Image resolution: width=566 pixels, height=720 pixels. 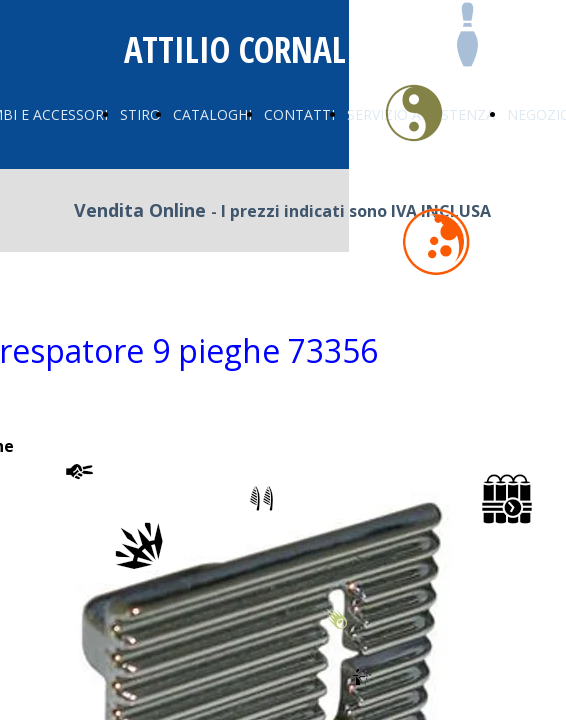 I want to click on indicates a collision or crash event, so click(x=139, y=546).